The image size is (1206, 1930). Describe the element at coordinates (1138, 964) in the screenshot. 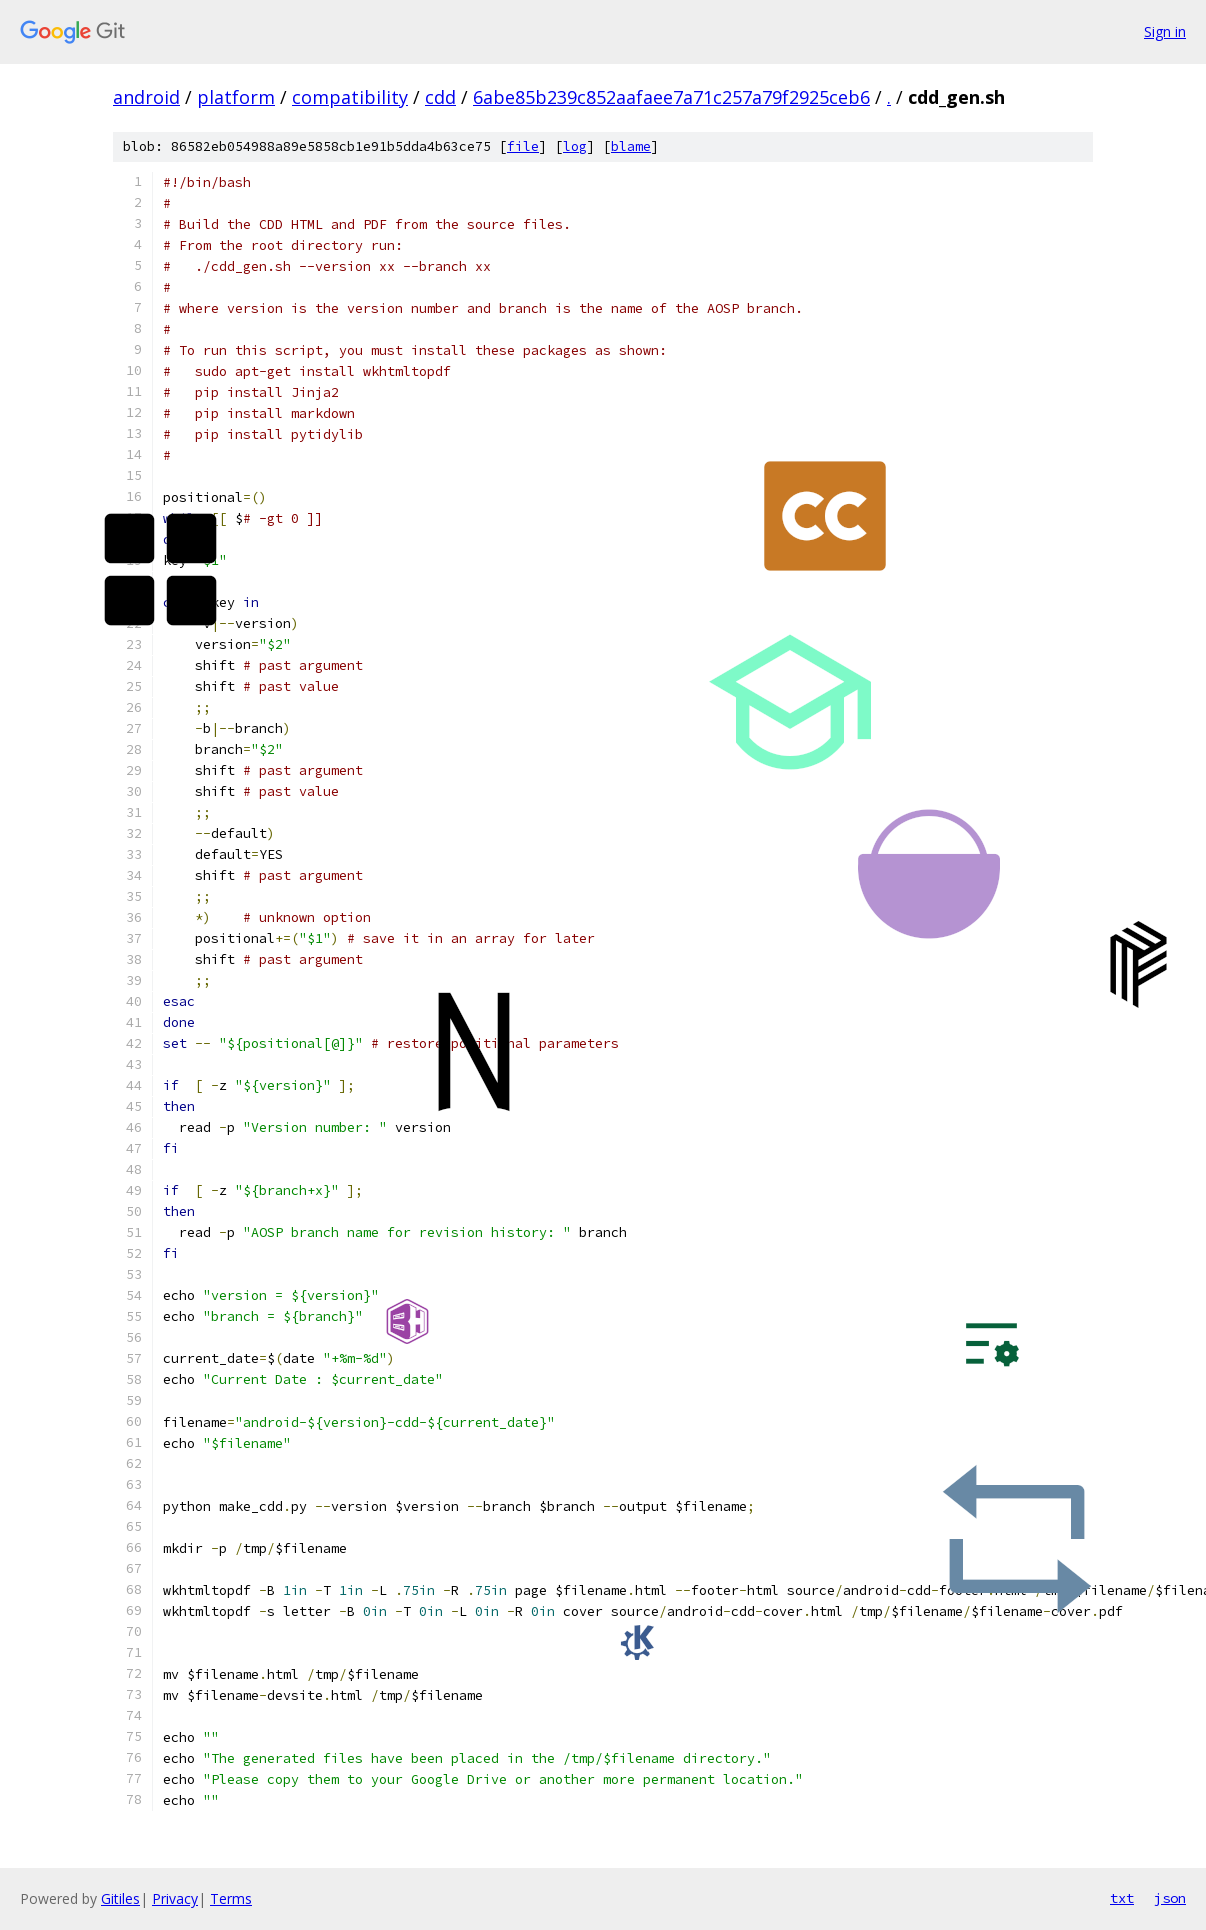

I see `link to Pusher real-time messaging services` at that location.